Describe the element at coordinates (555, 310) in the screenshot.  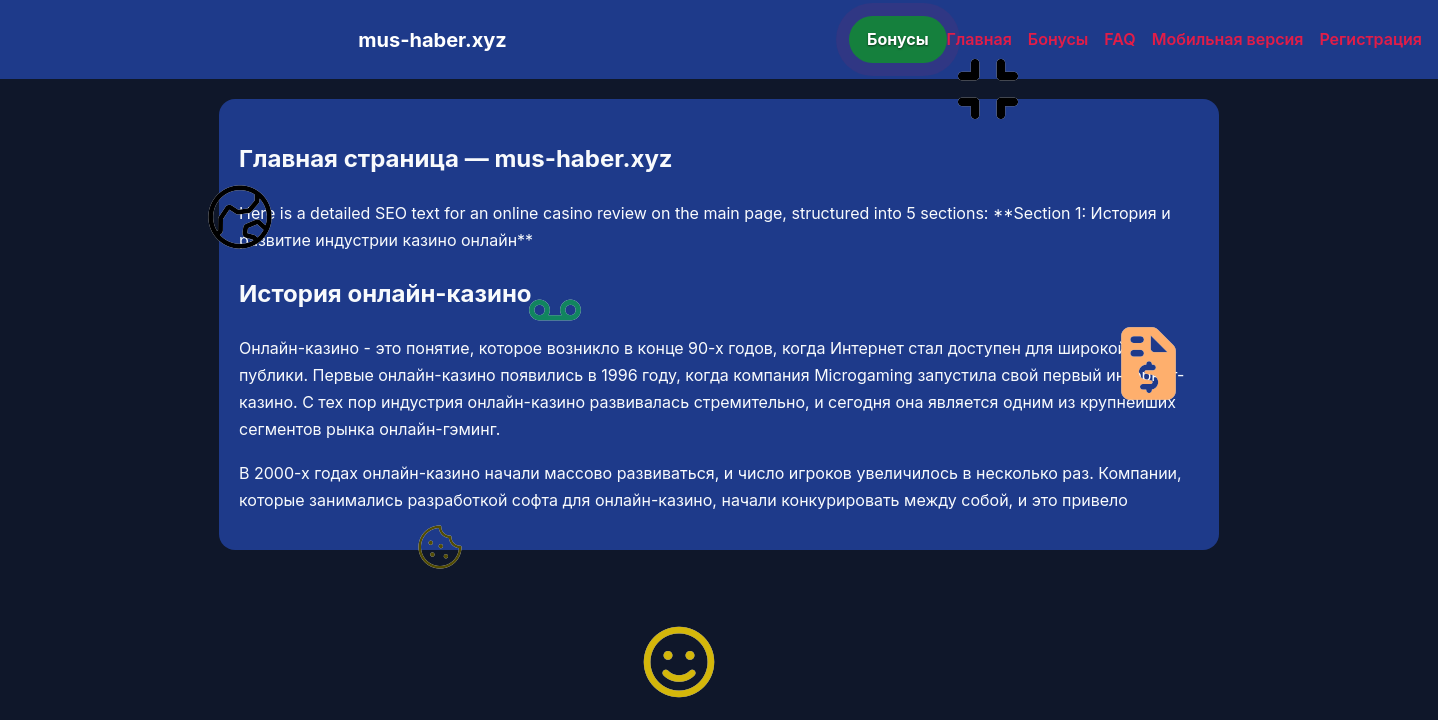
I see `indicates voicemail is available` at that location.